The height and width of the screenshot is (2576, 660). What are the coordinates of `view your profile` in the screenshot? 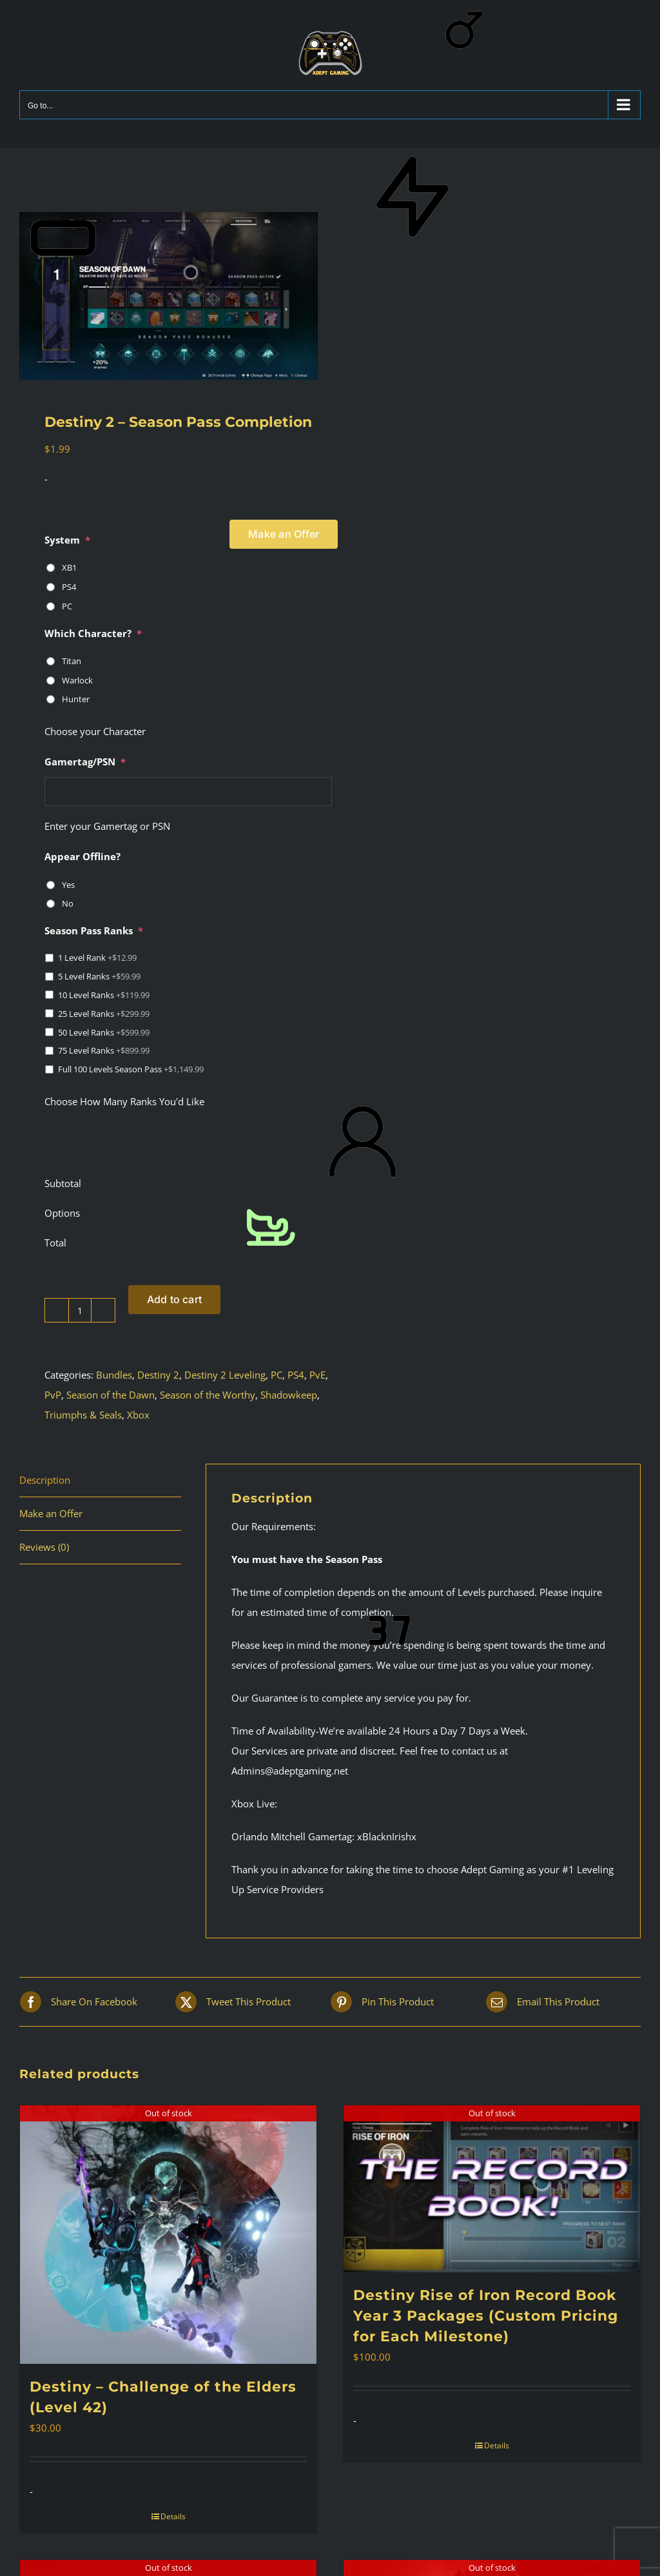 It's located at (362, 1141).